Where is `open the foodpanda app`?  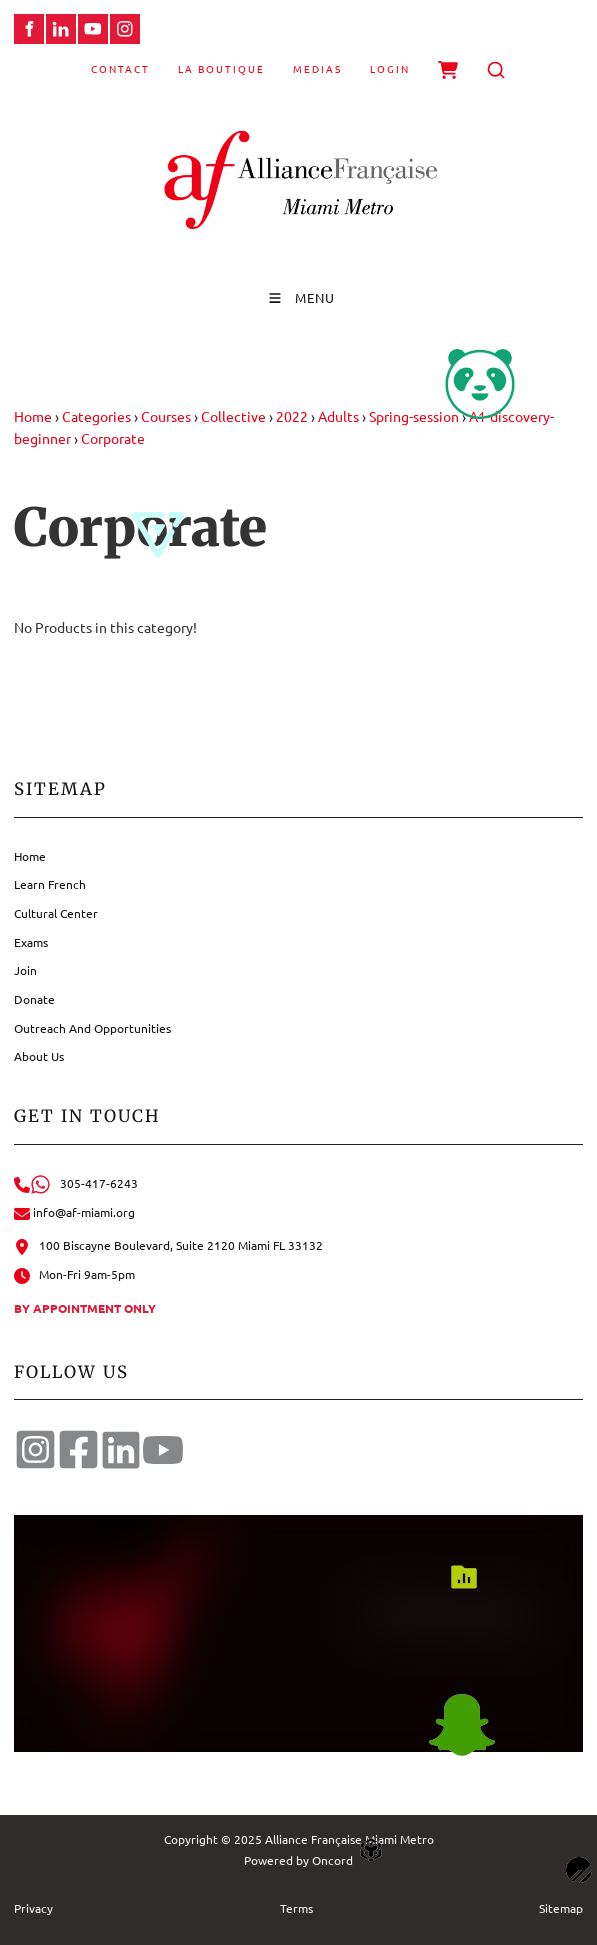 open the foodpanda app is located at coordinates (480, 384).